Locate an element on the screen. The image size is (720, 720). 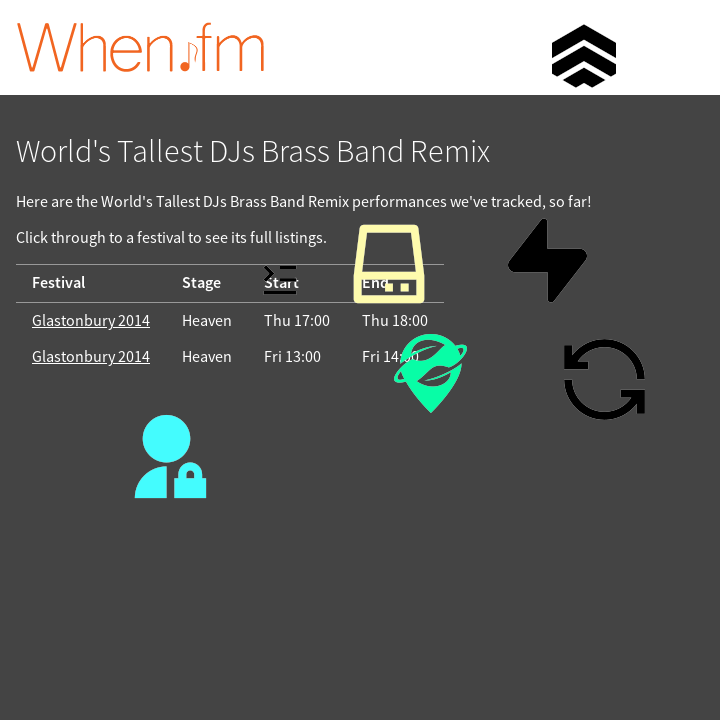
undo or revert to previous state is located at coordinates (604, 379).